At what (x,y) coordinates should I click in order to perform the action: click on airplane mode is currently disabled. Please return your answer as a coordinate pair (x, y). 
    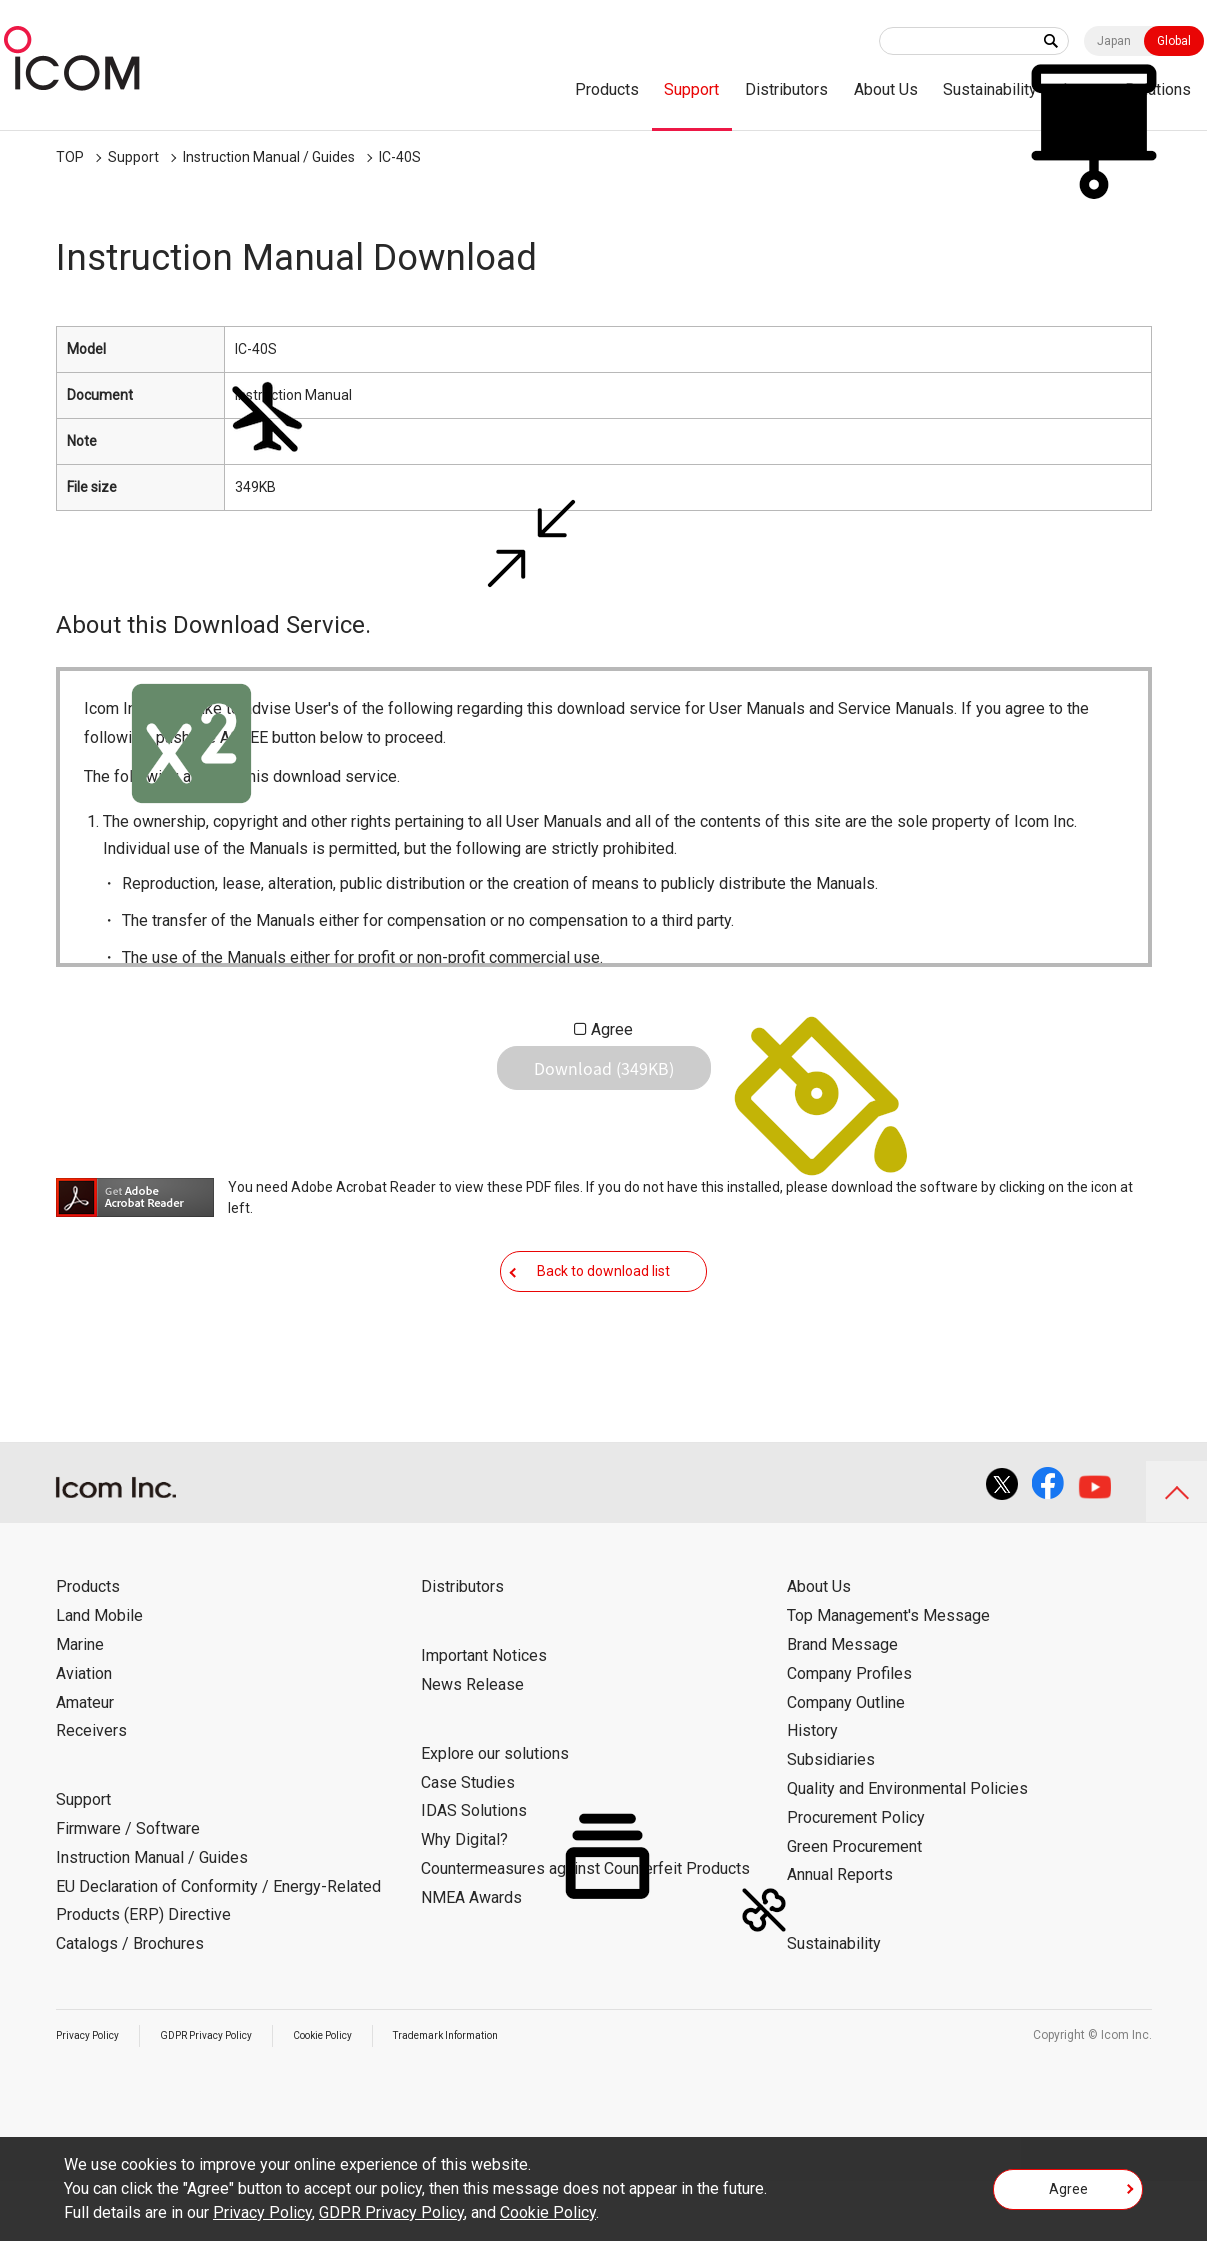
    Looking at the image, I should click on (267, 416).